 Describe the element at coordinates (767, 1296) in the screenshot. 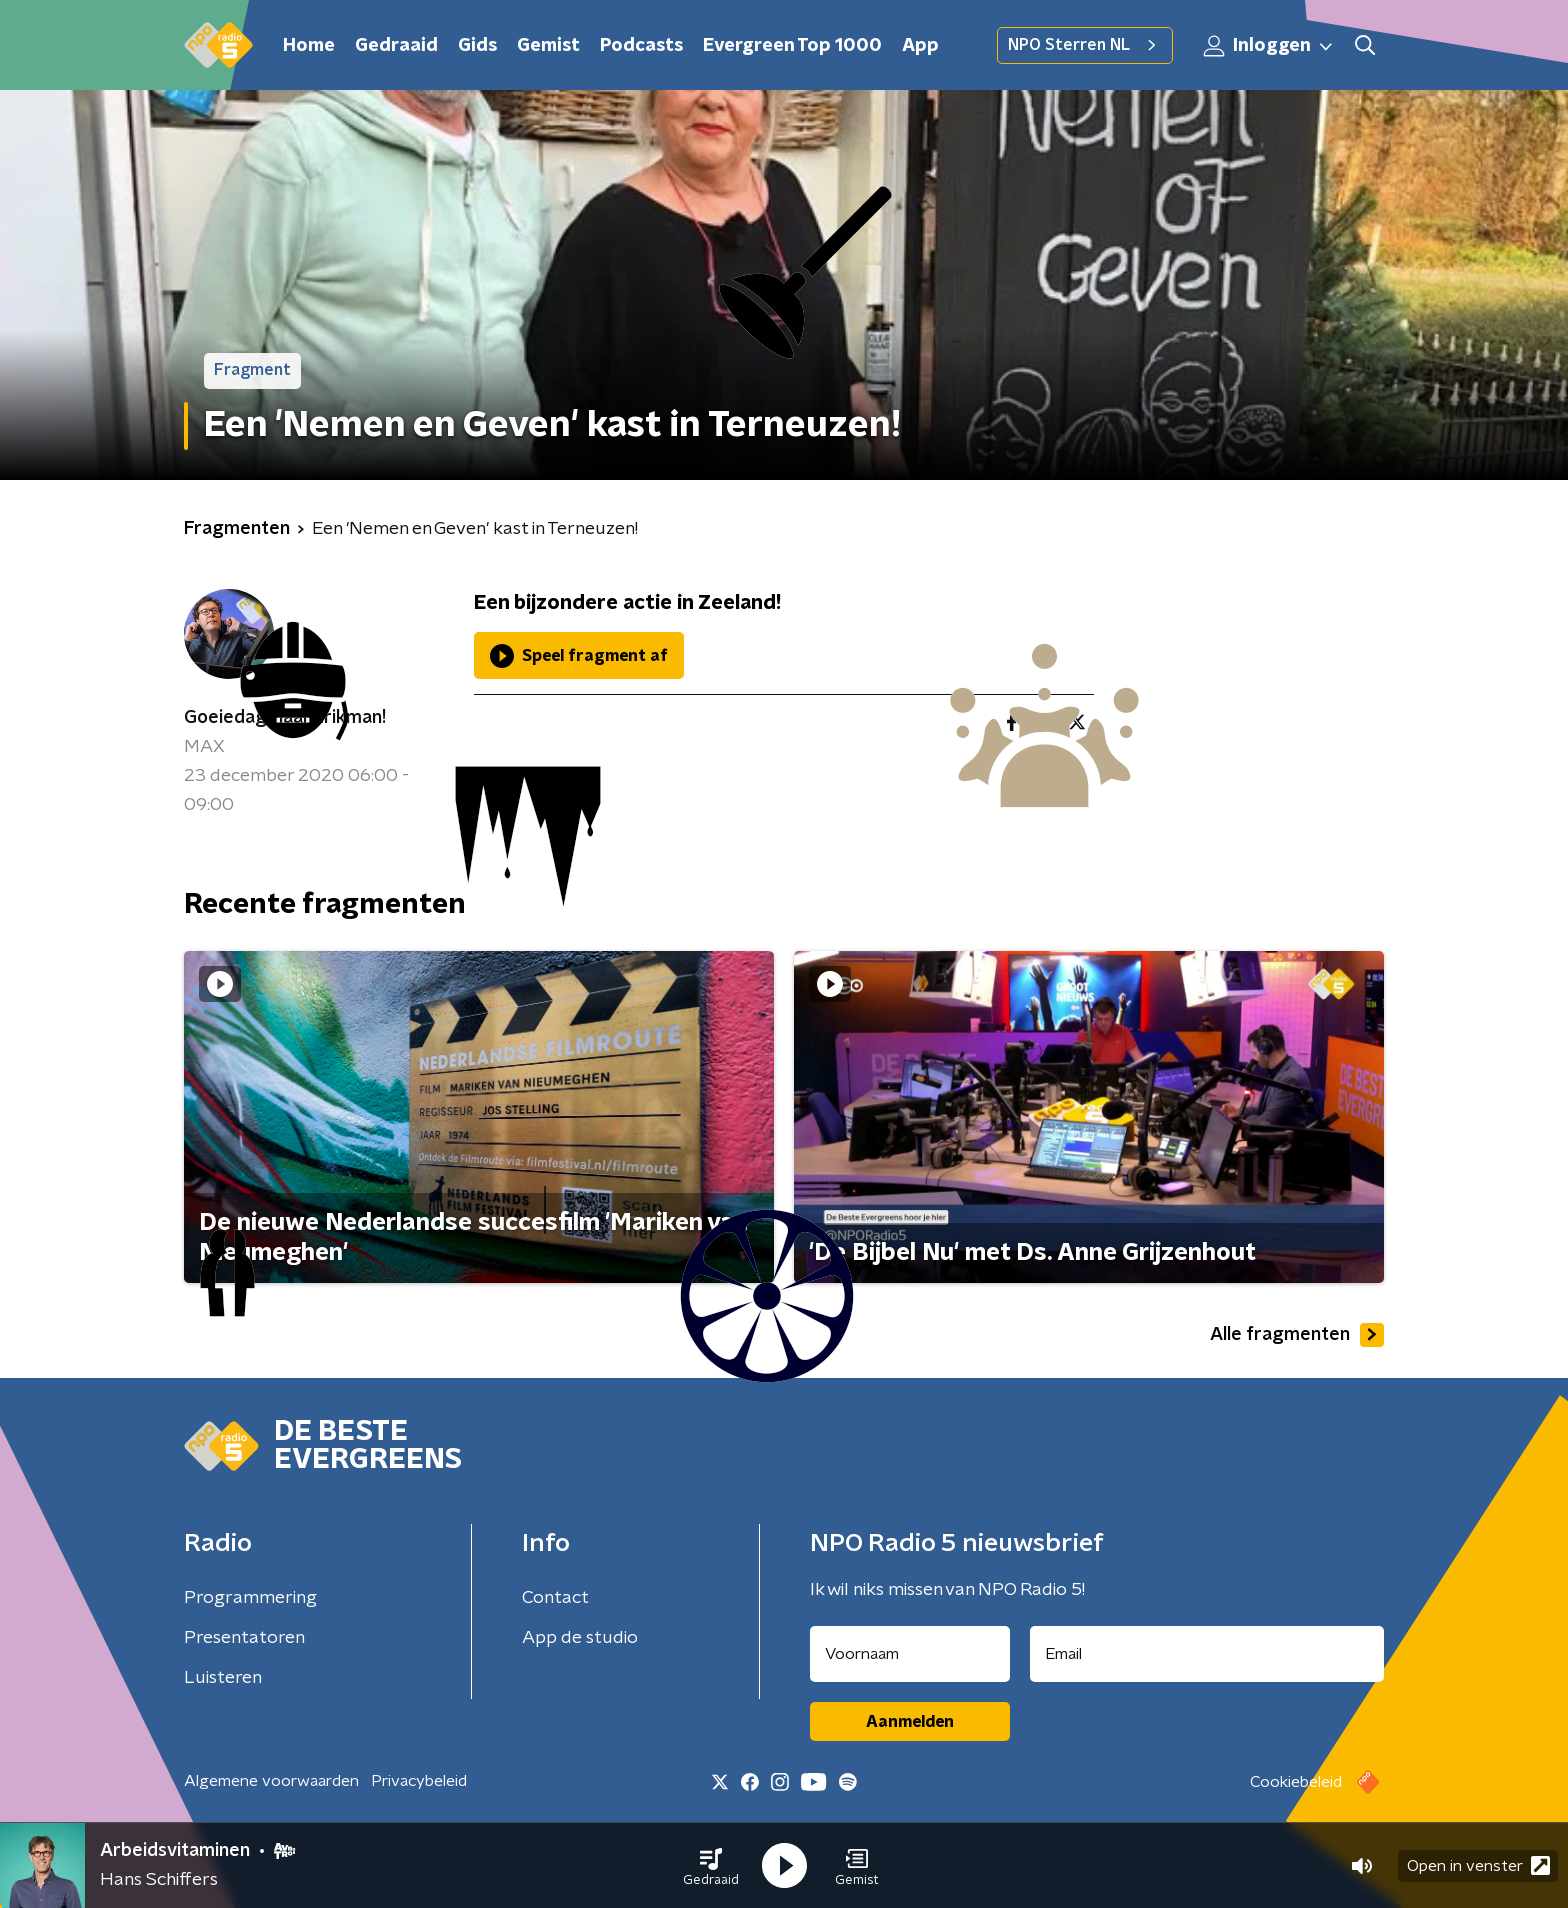

I see `citrus fruit category in a food or grocery app` at that location.